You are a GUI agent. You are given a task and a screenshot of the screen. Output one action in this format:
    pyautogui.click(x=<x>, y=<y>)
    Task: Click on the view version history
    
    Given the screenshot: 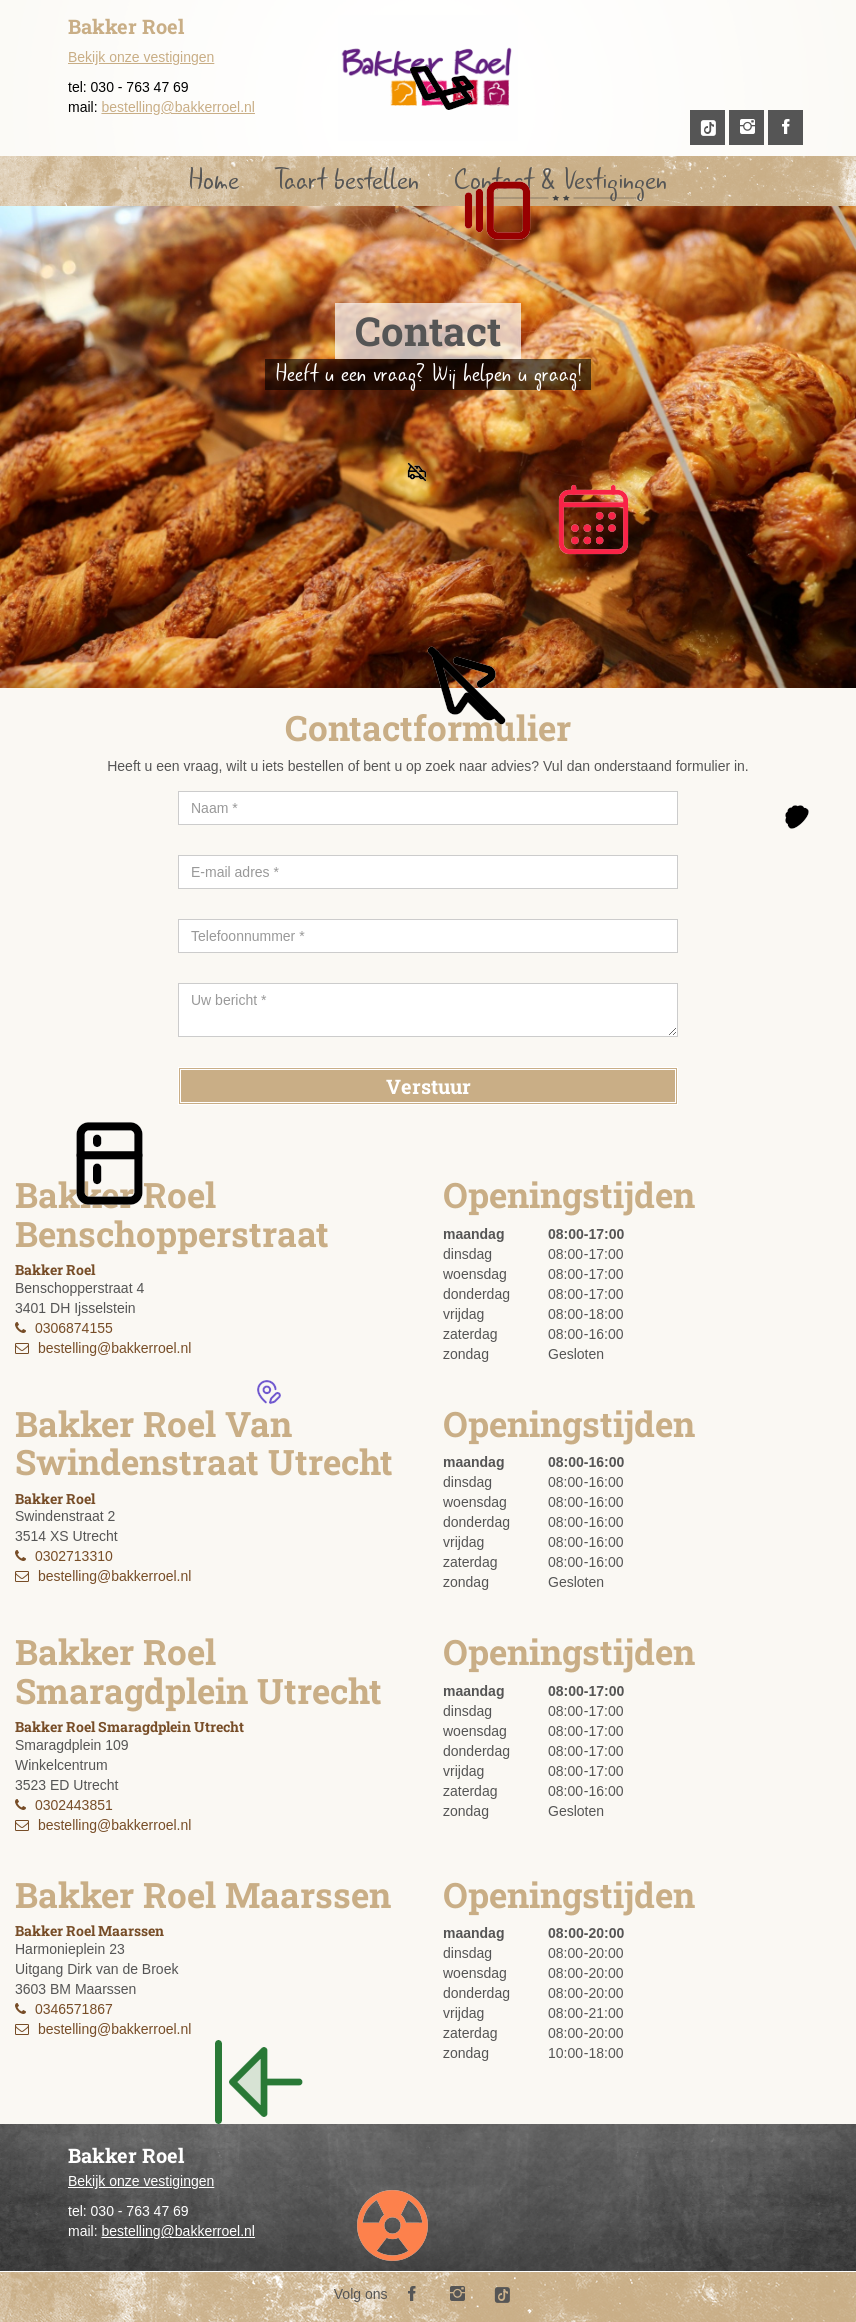 What is the action you would take?
    pyautogui.click(x=497, y=210)
    